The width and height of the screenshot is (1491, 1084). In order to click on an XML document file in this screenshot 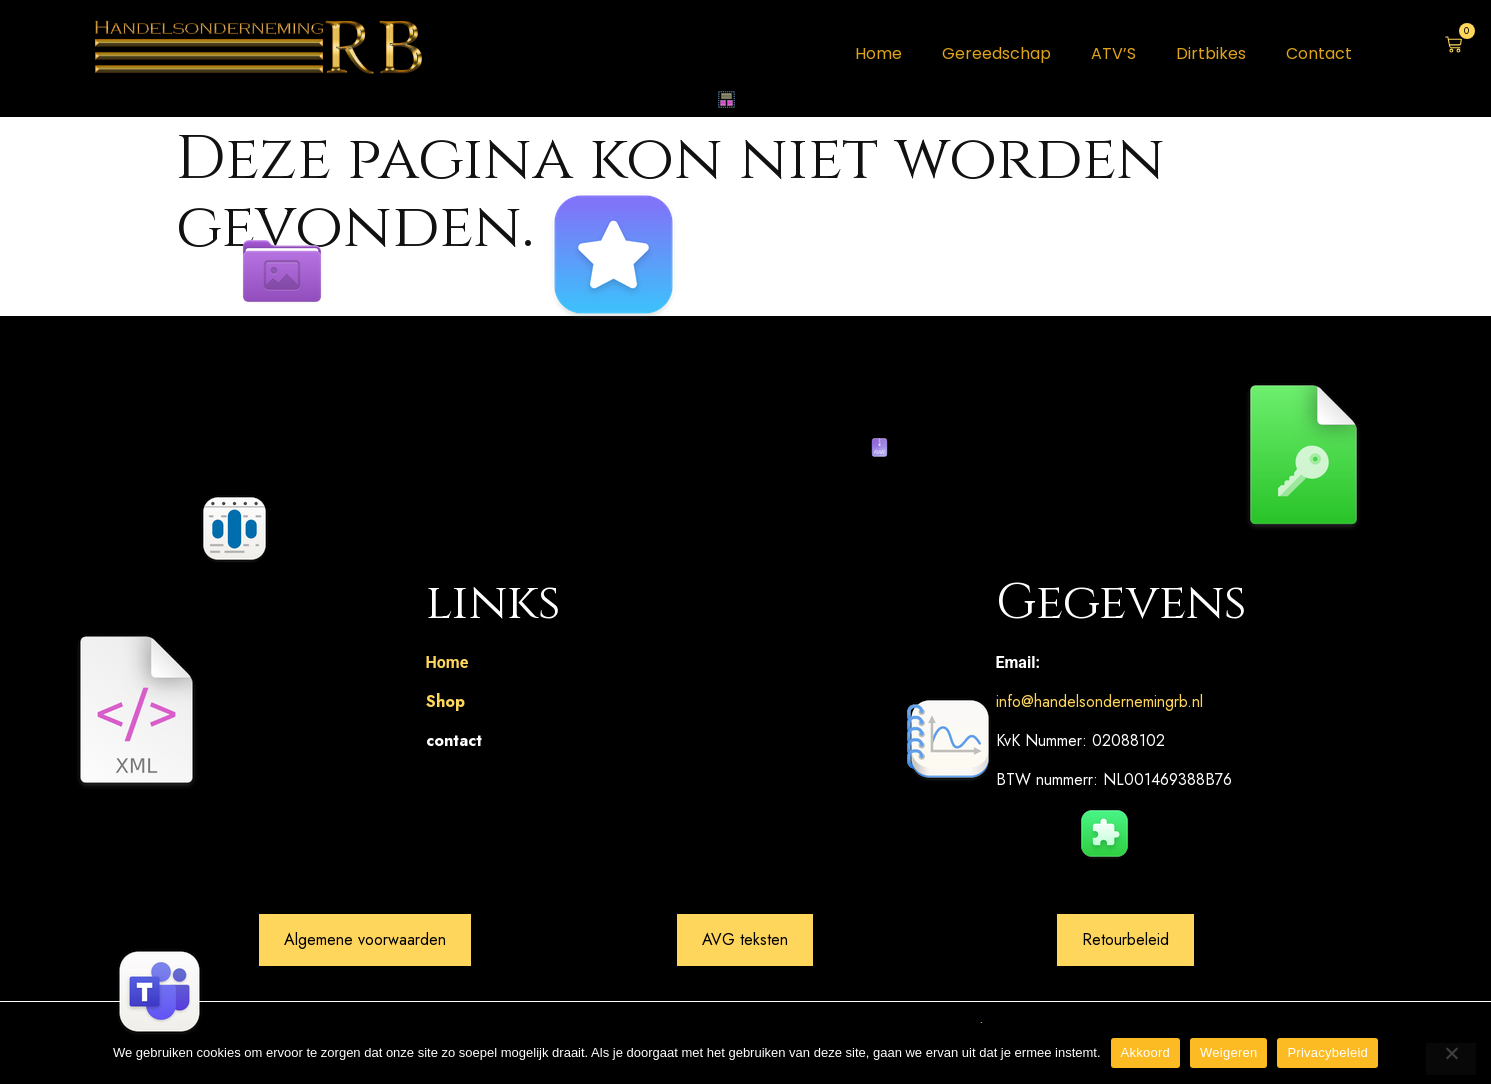, I will do `click(136, 712)`.